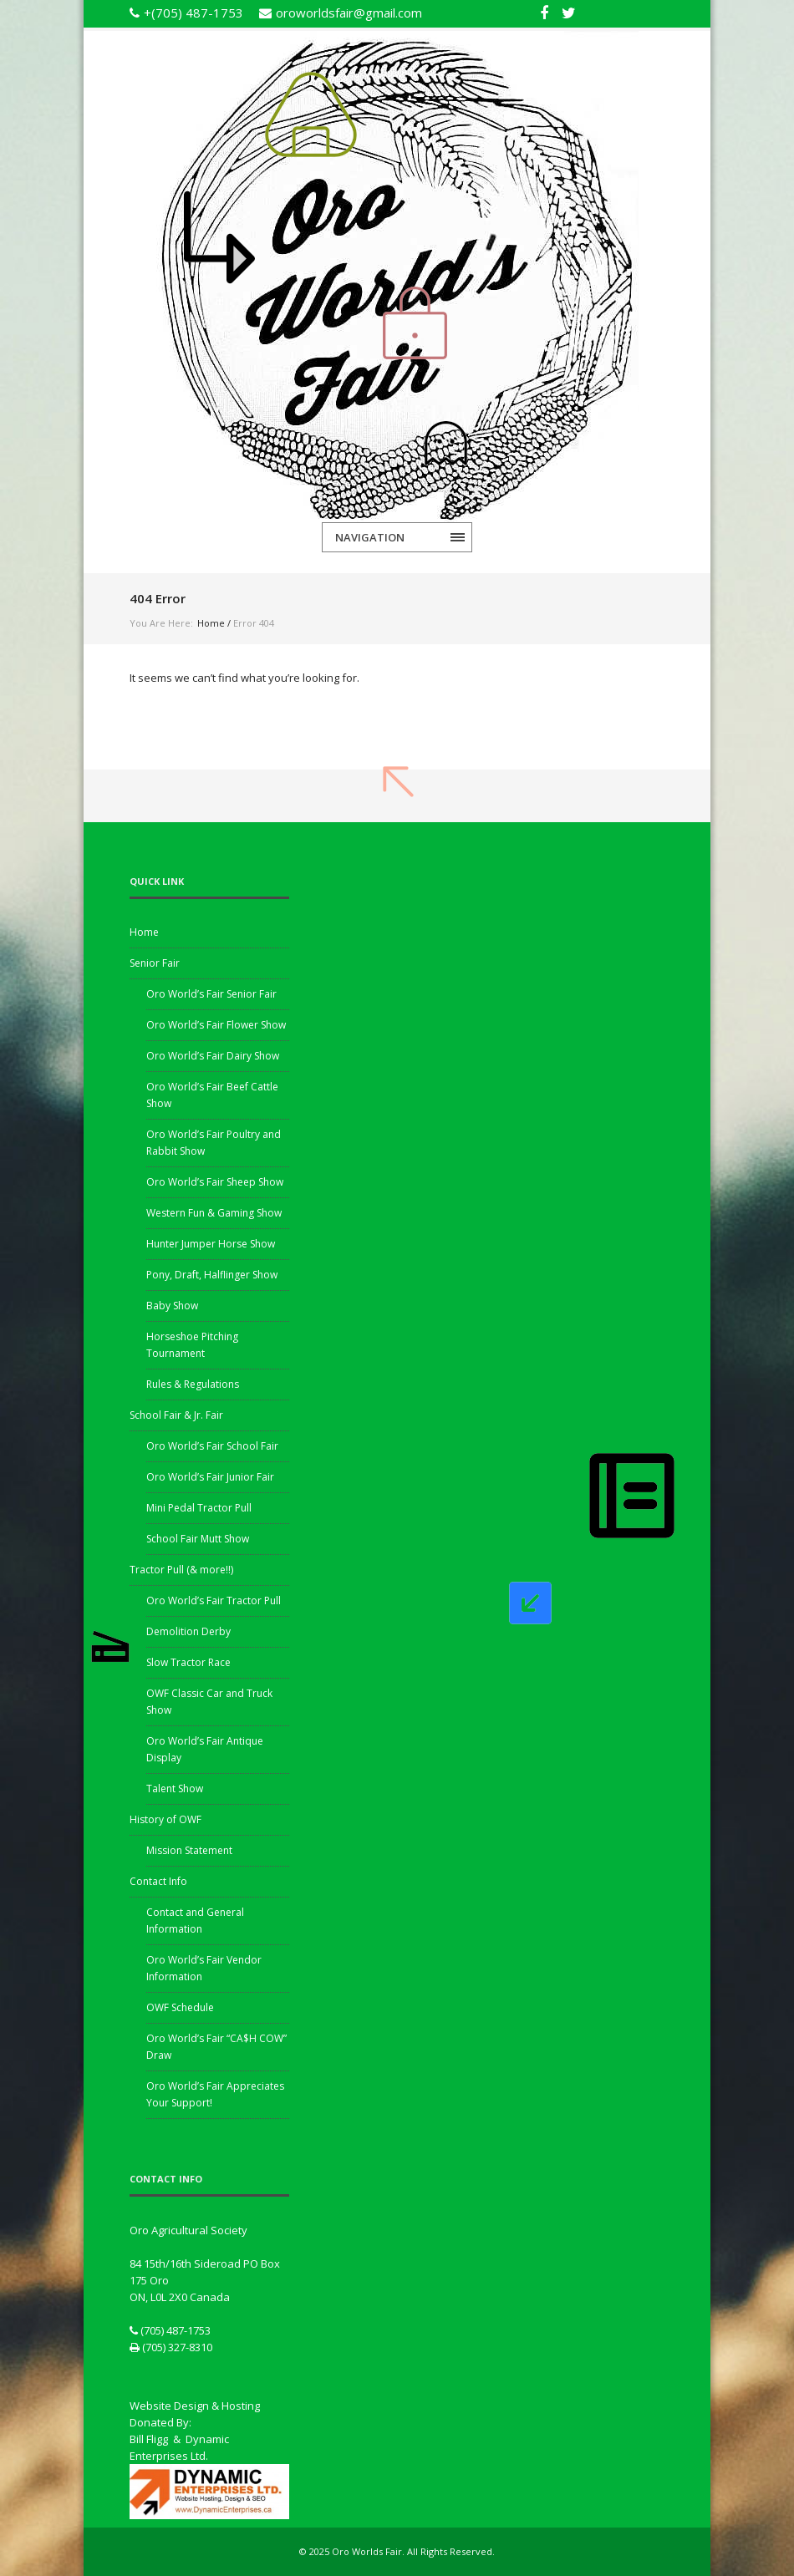 The width and height of the screenshot is (794, 2576). I want to click on toggle ghost mode or invisible status, so click(445, 444).